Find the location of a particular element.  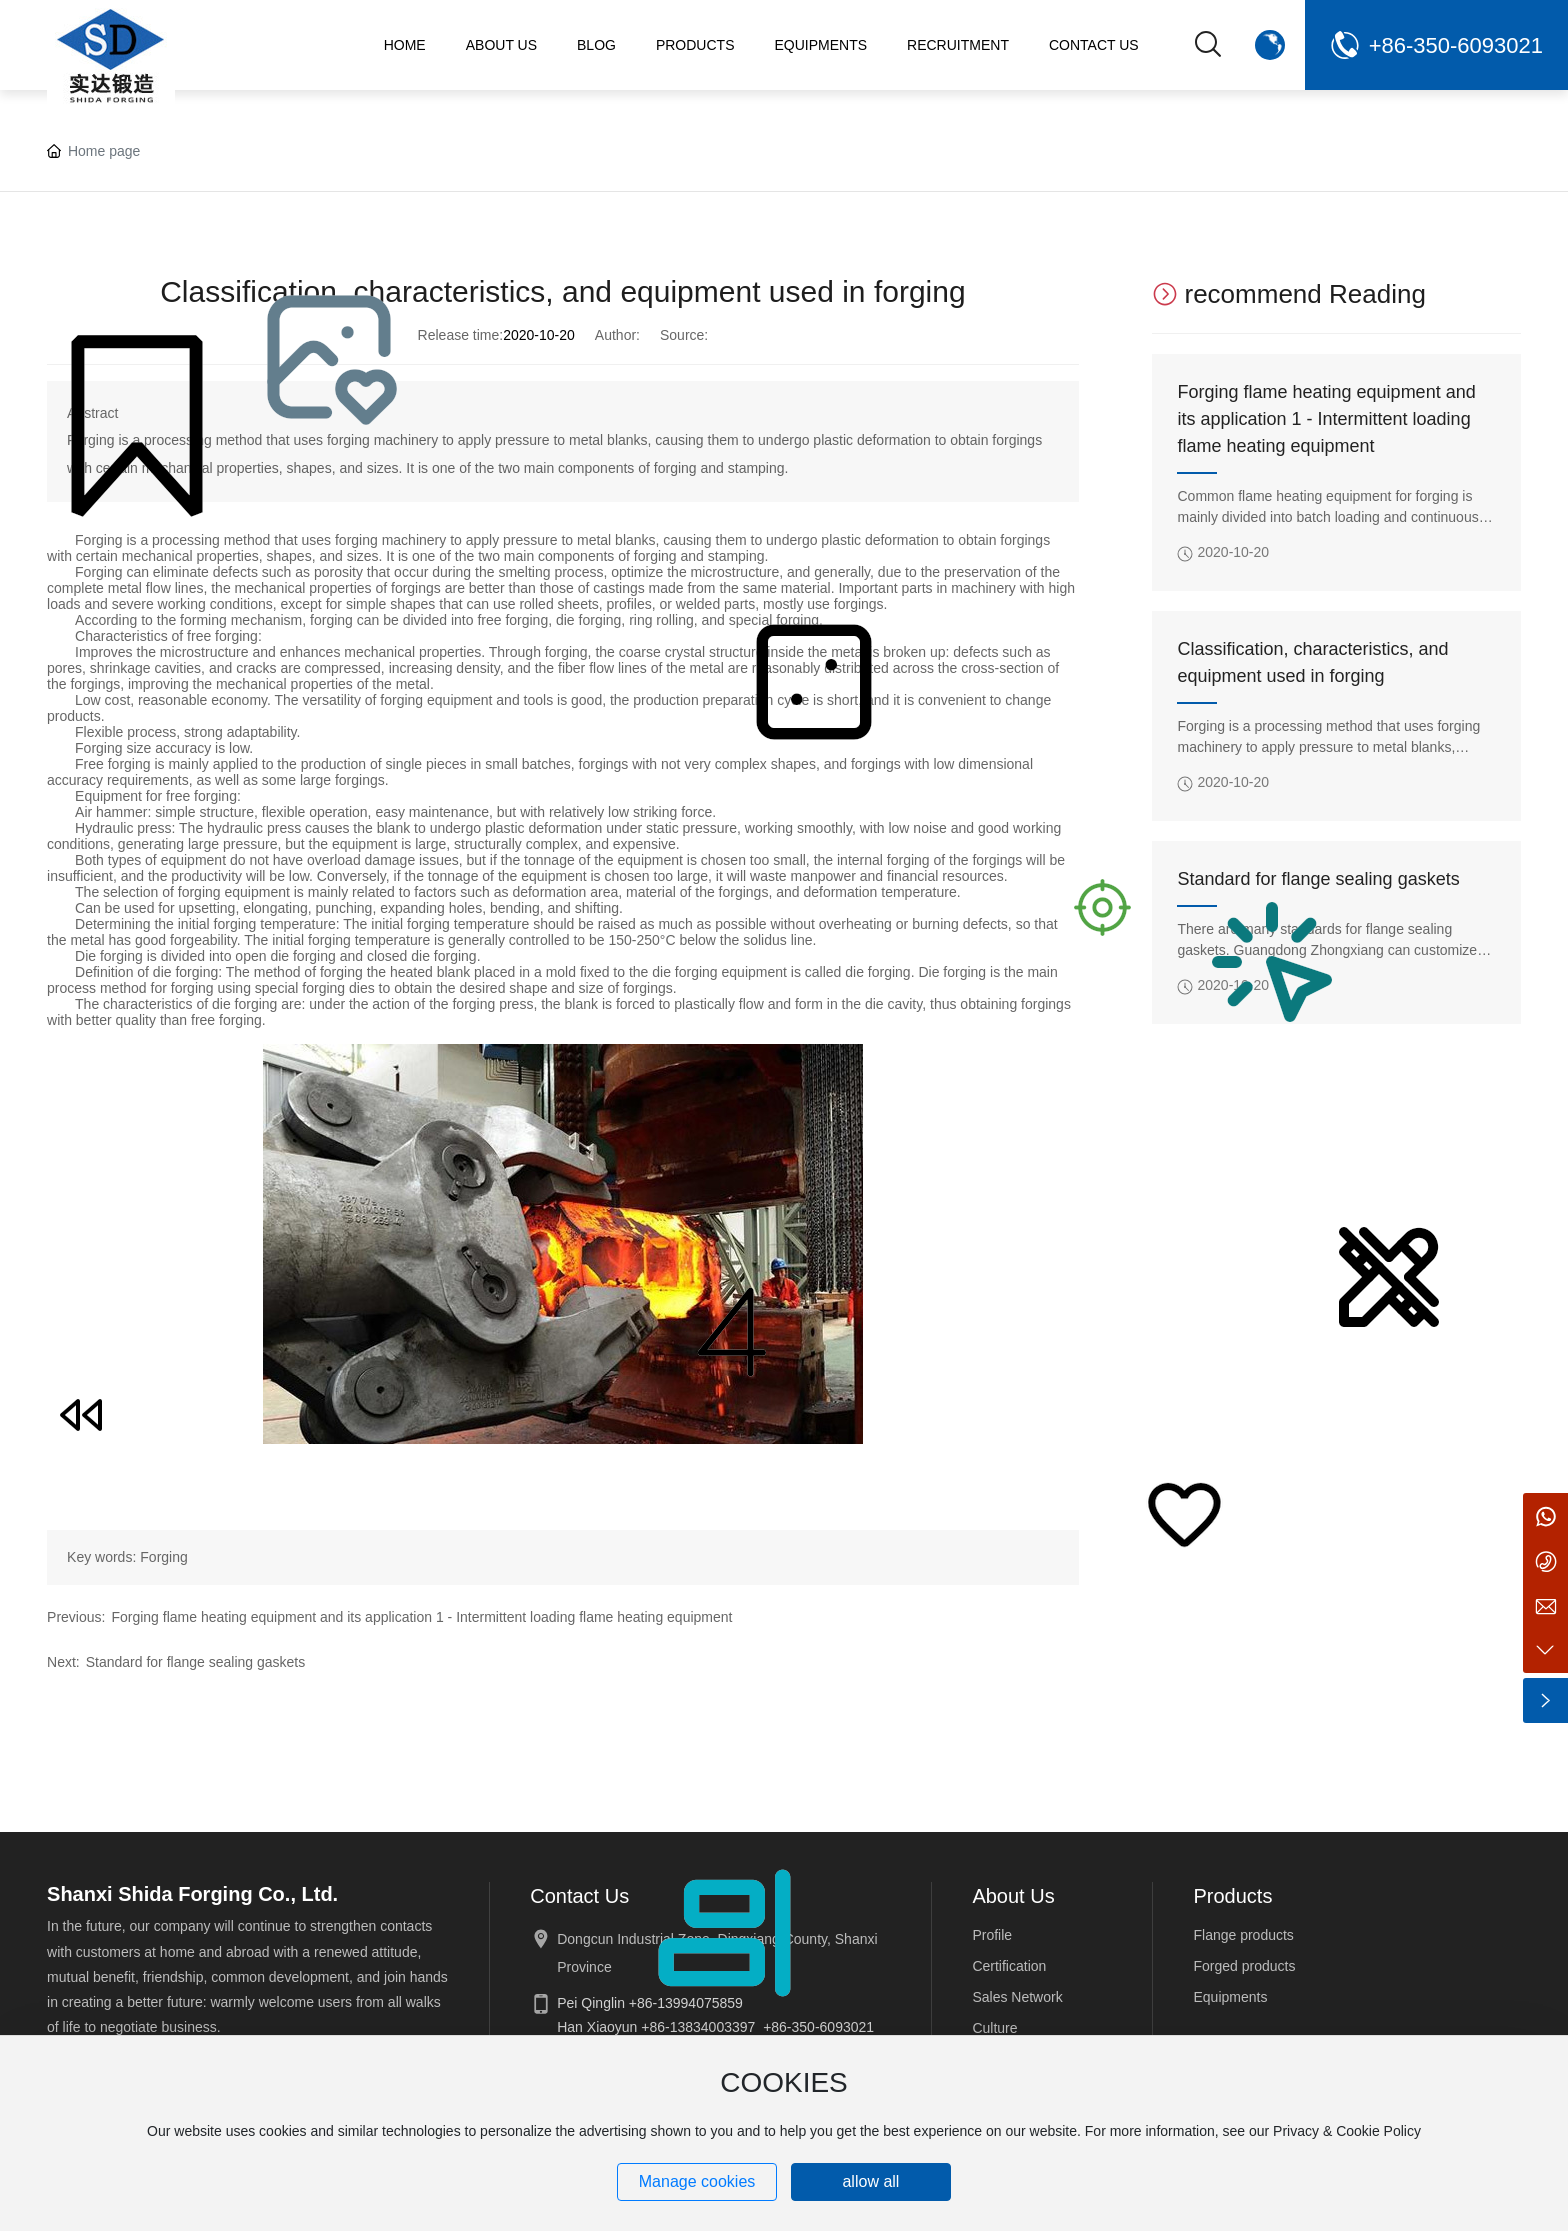

indicates step four in a multi-step process is located at coordinates (734, 1332).